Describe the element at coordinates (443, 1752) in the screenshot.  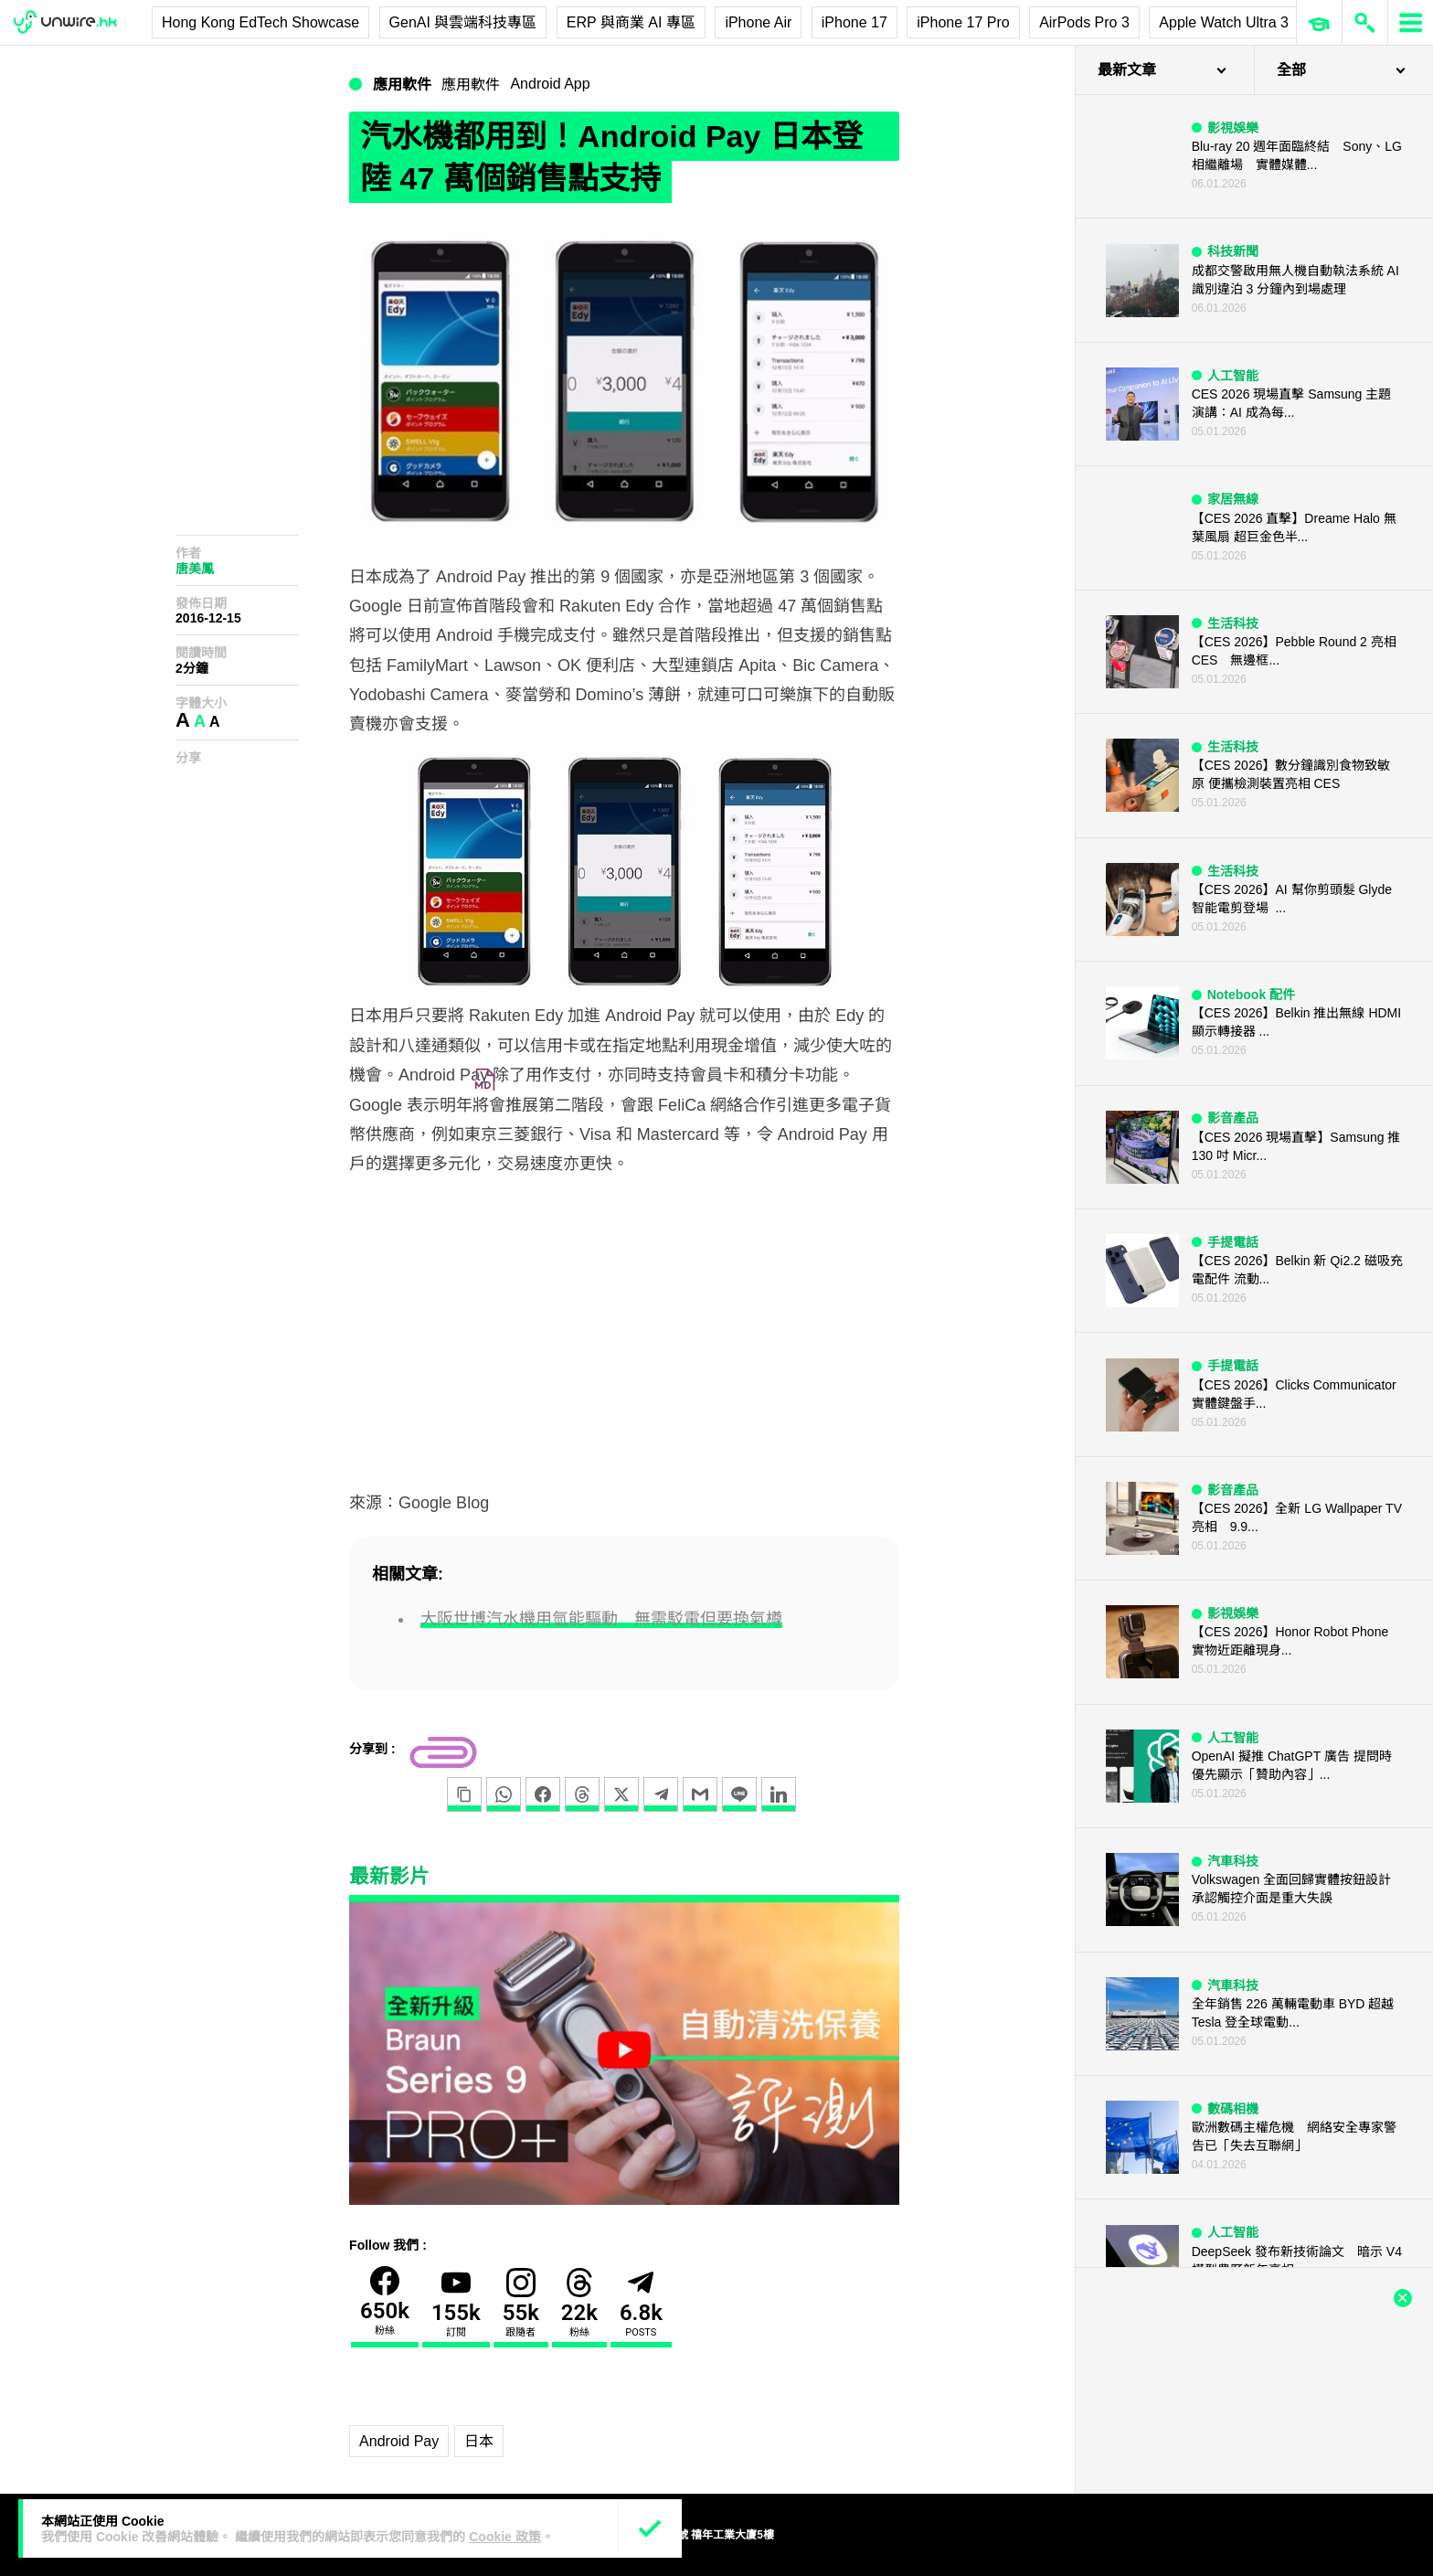
I see `attach a file to your message` at that location.